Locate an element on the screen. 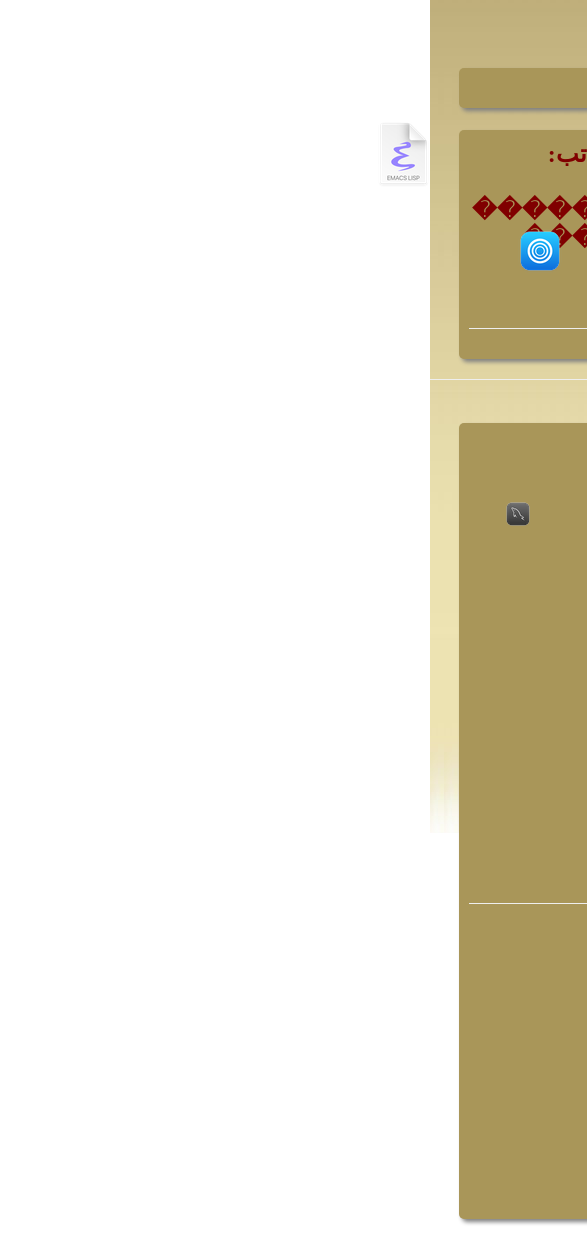 This screenshot has height=1246, width=587. open zen browser (twilight variant) is located at coordinates (540, 251).